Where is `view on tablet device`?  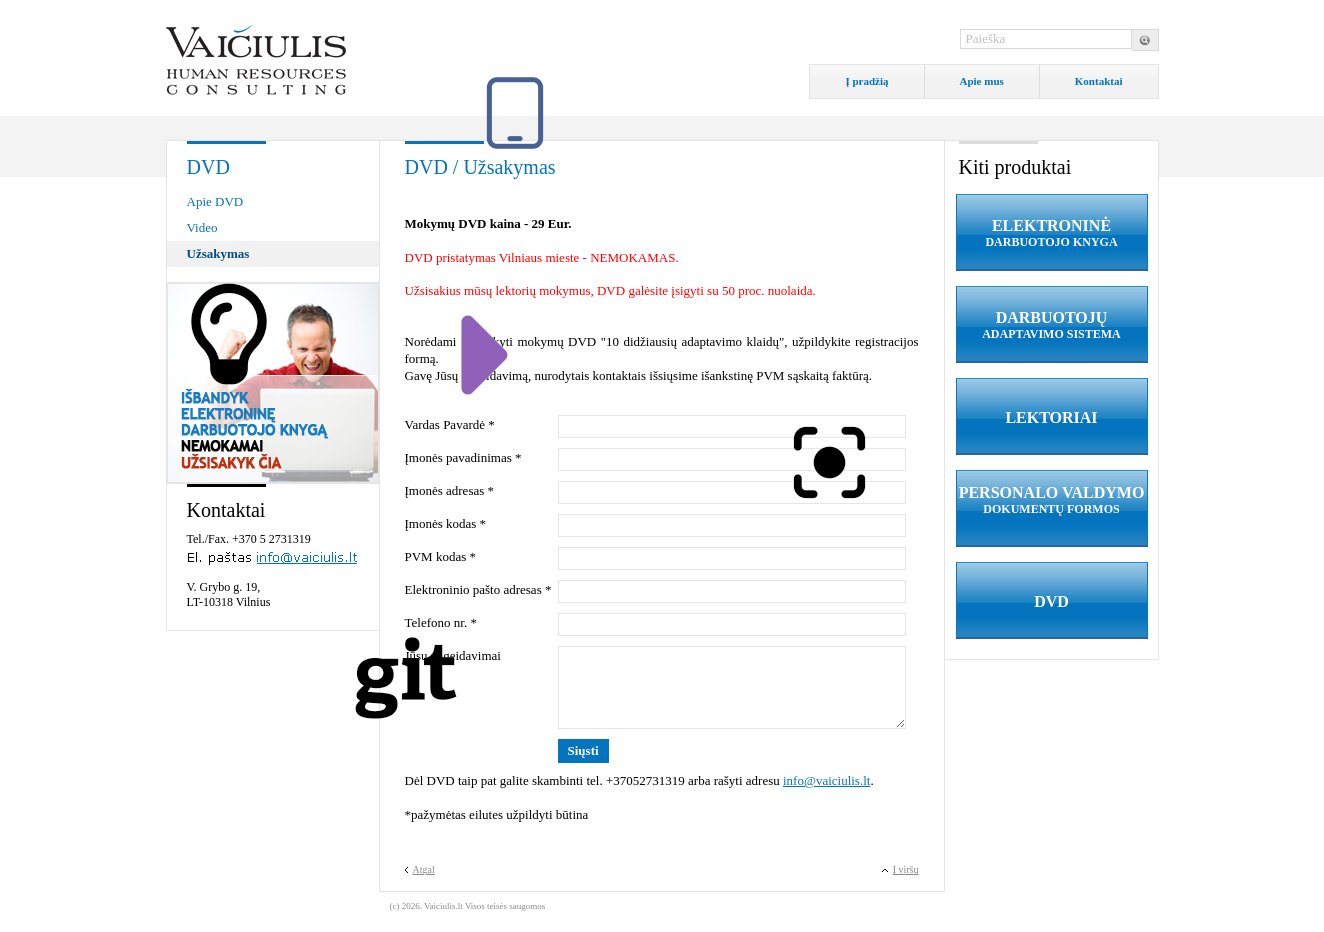
view on tablet device is located at coordinates (515, 113).